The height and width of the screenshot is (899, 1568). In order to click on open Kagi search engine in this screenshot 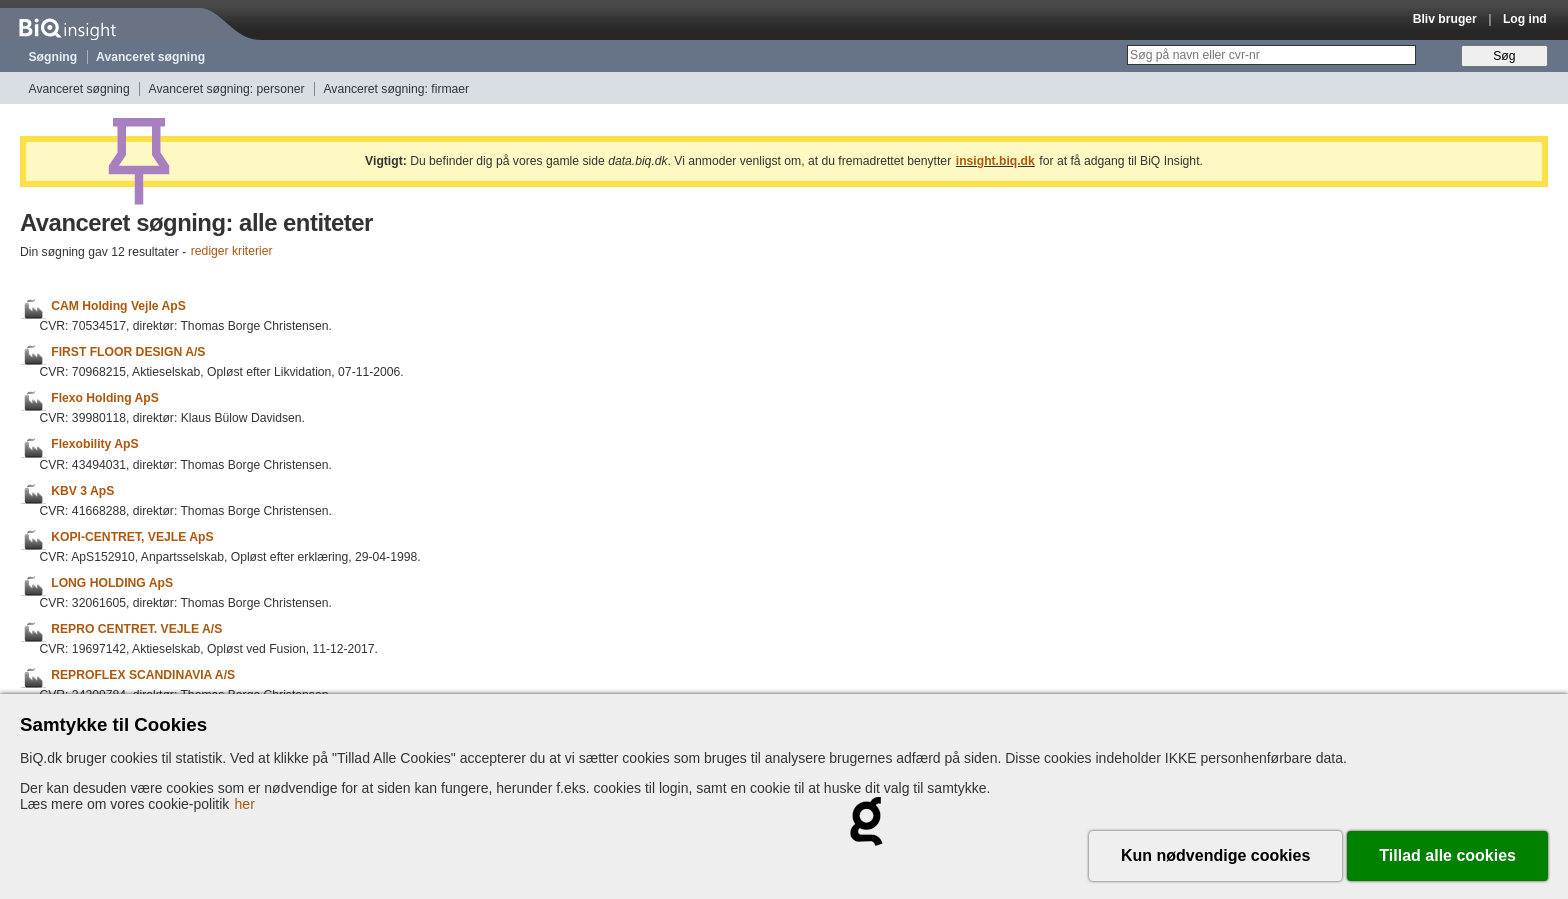, I will do `click(866, 821)`.